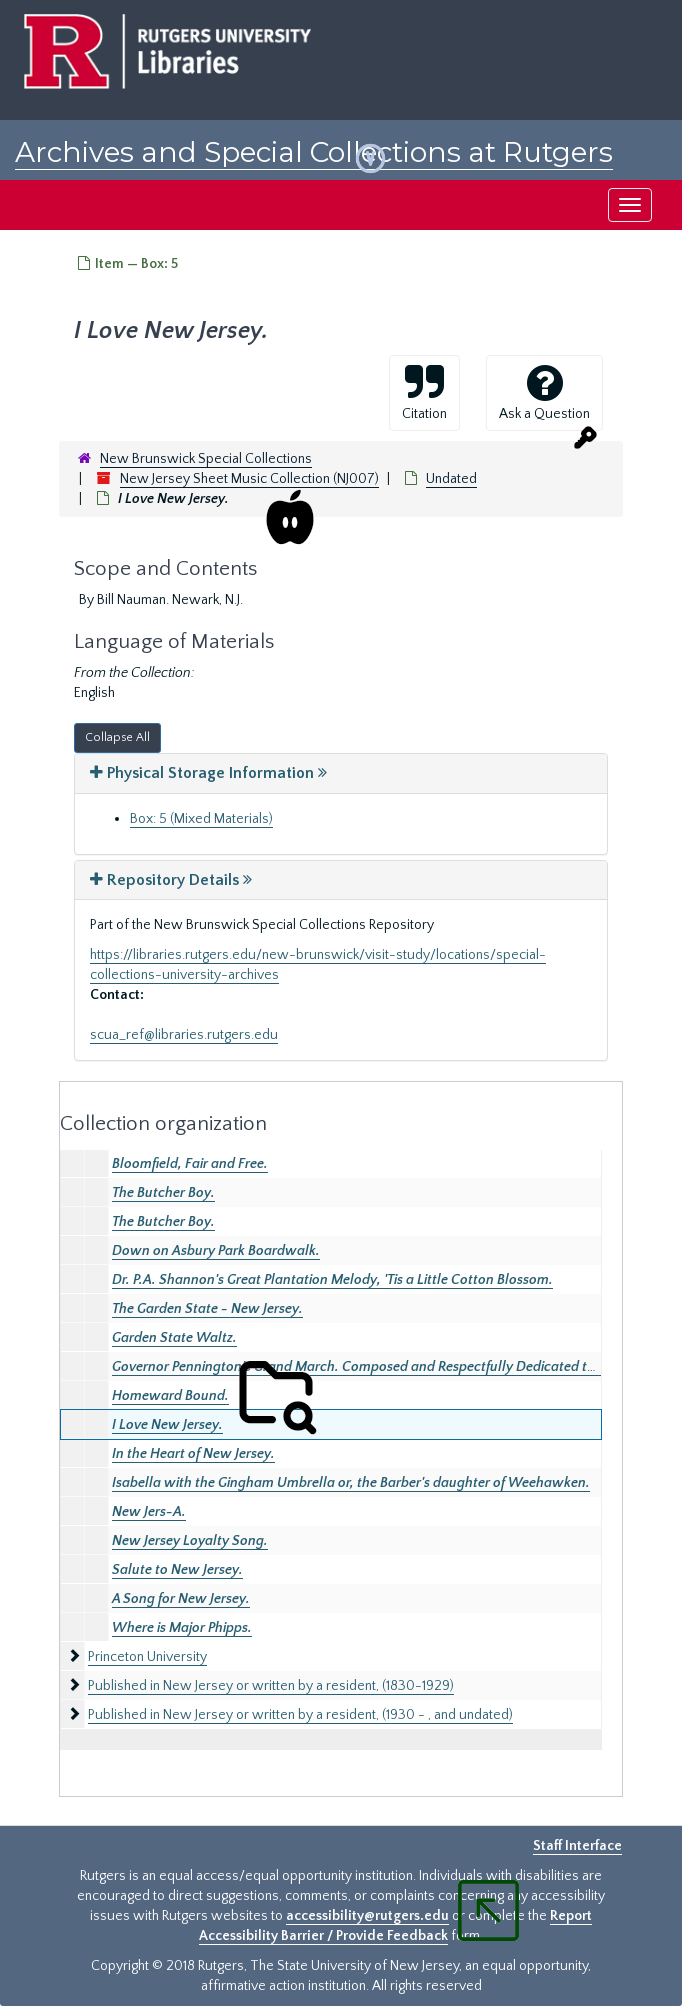 Image resolution: width=682 pixels, height=2006 pixels. Describe the element at coordinates (488, 1910) in the screenshot. I see `navigate to the top-left or go back diagonally` at that location.